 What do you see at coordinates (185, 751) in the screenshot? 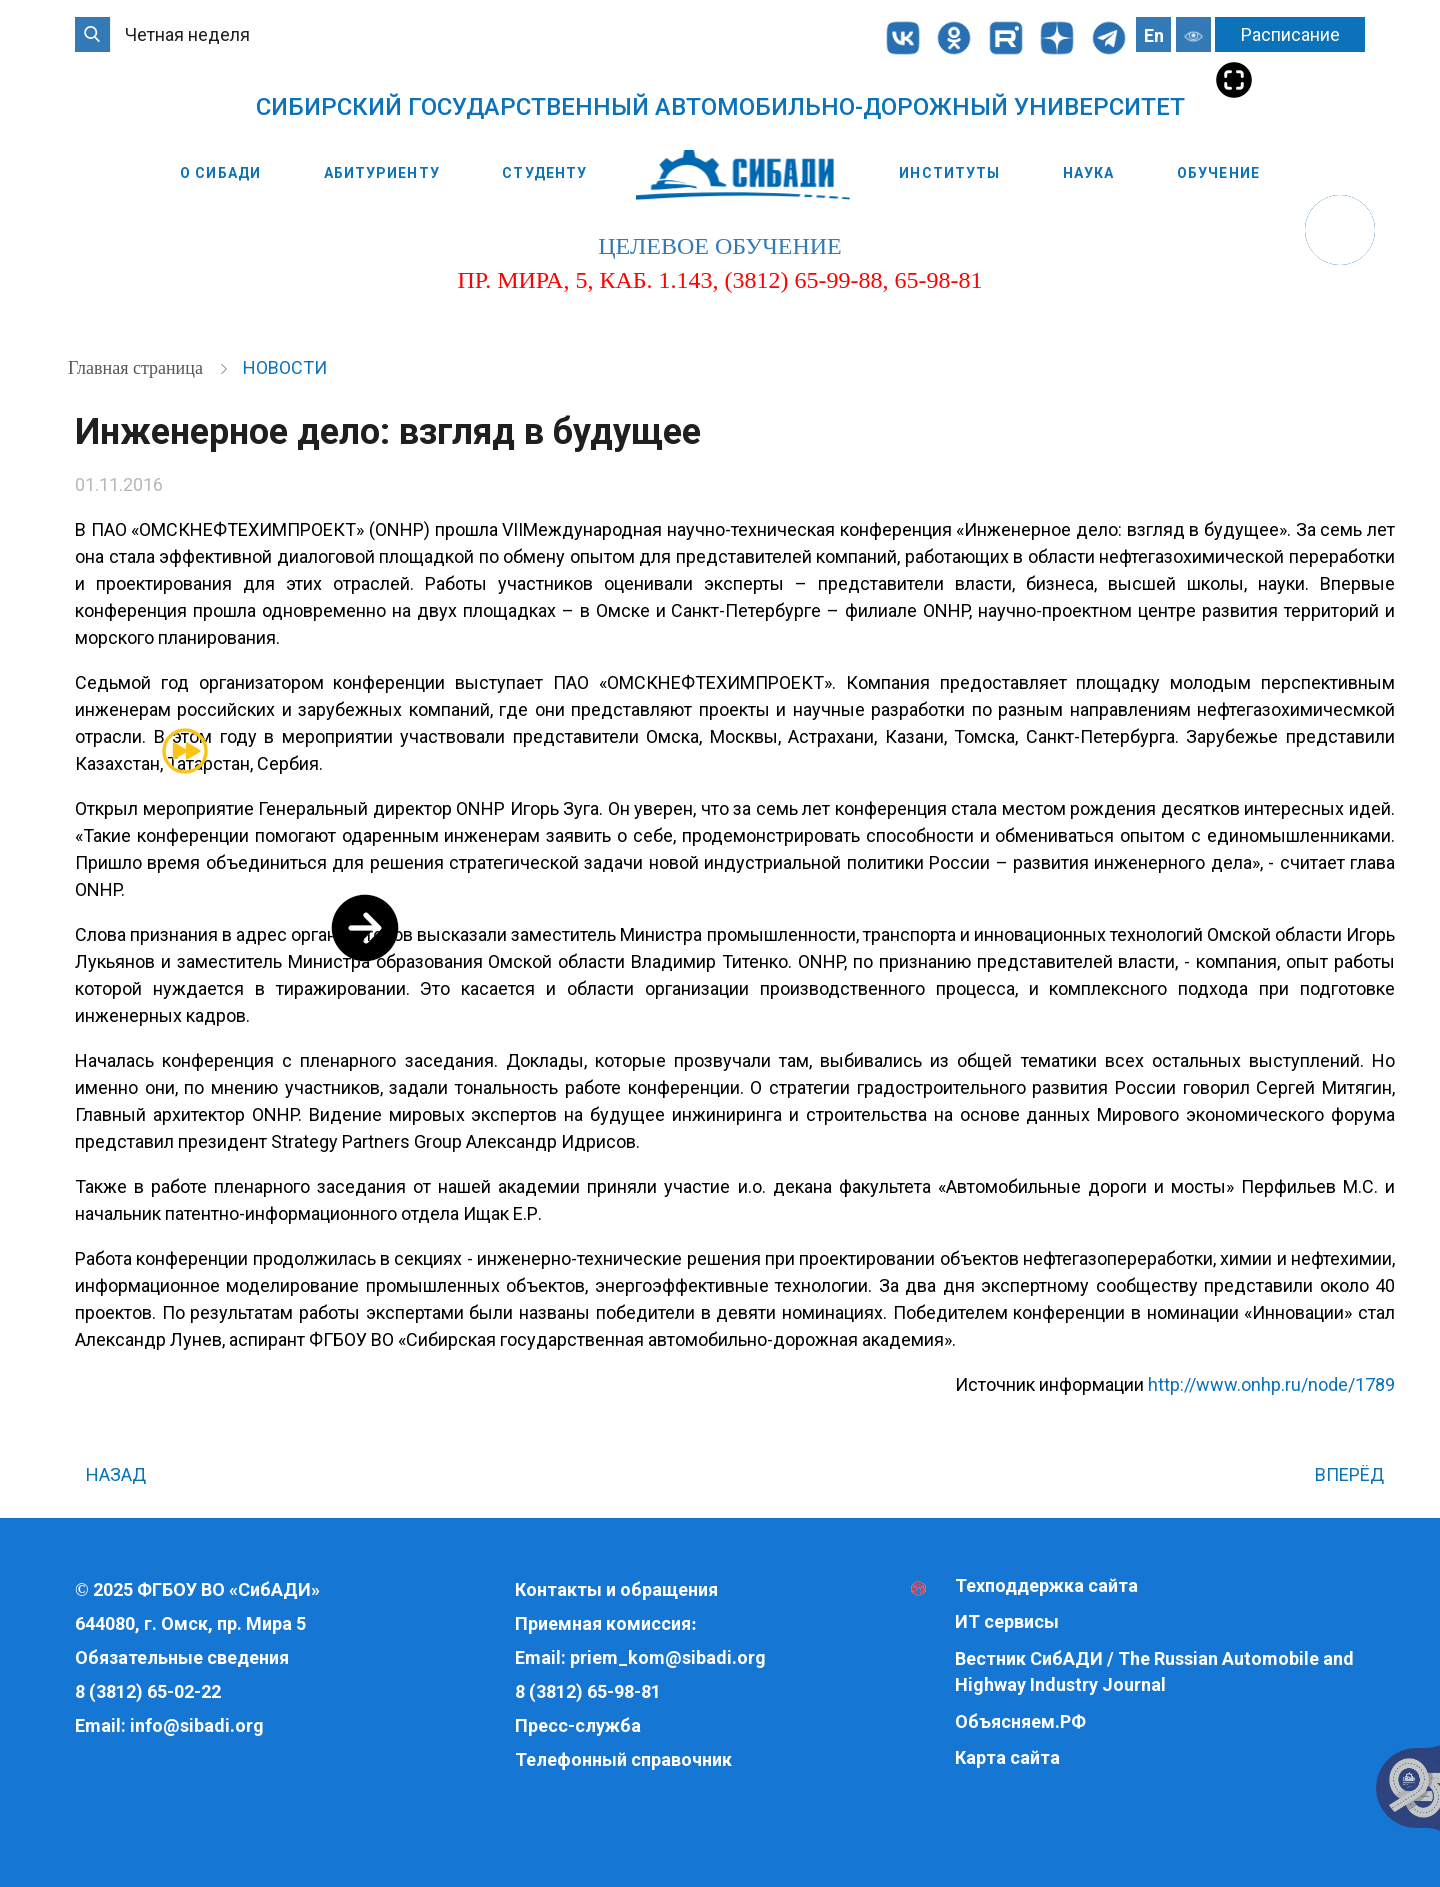
I see `skip forward or fast-forward media playback` at bounding box center [185, 751].